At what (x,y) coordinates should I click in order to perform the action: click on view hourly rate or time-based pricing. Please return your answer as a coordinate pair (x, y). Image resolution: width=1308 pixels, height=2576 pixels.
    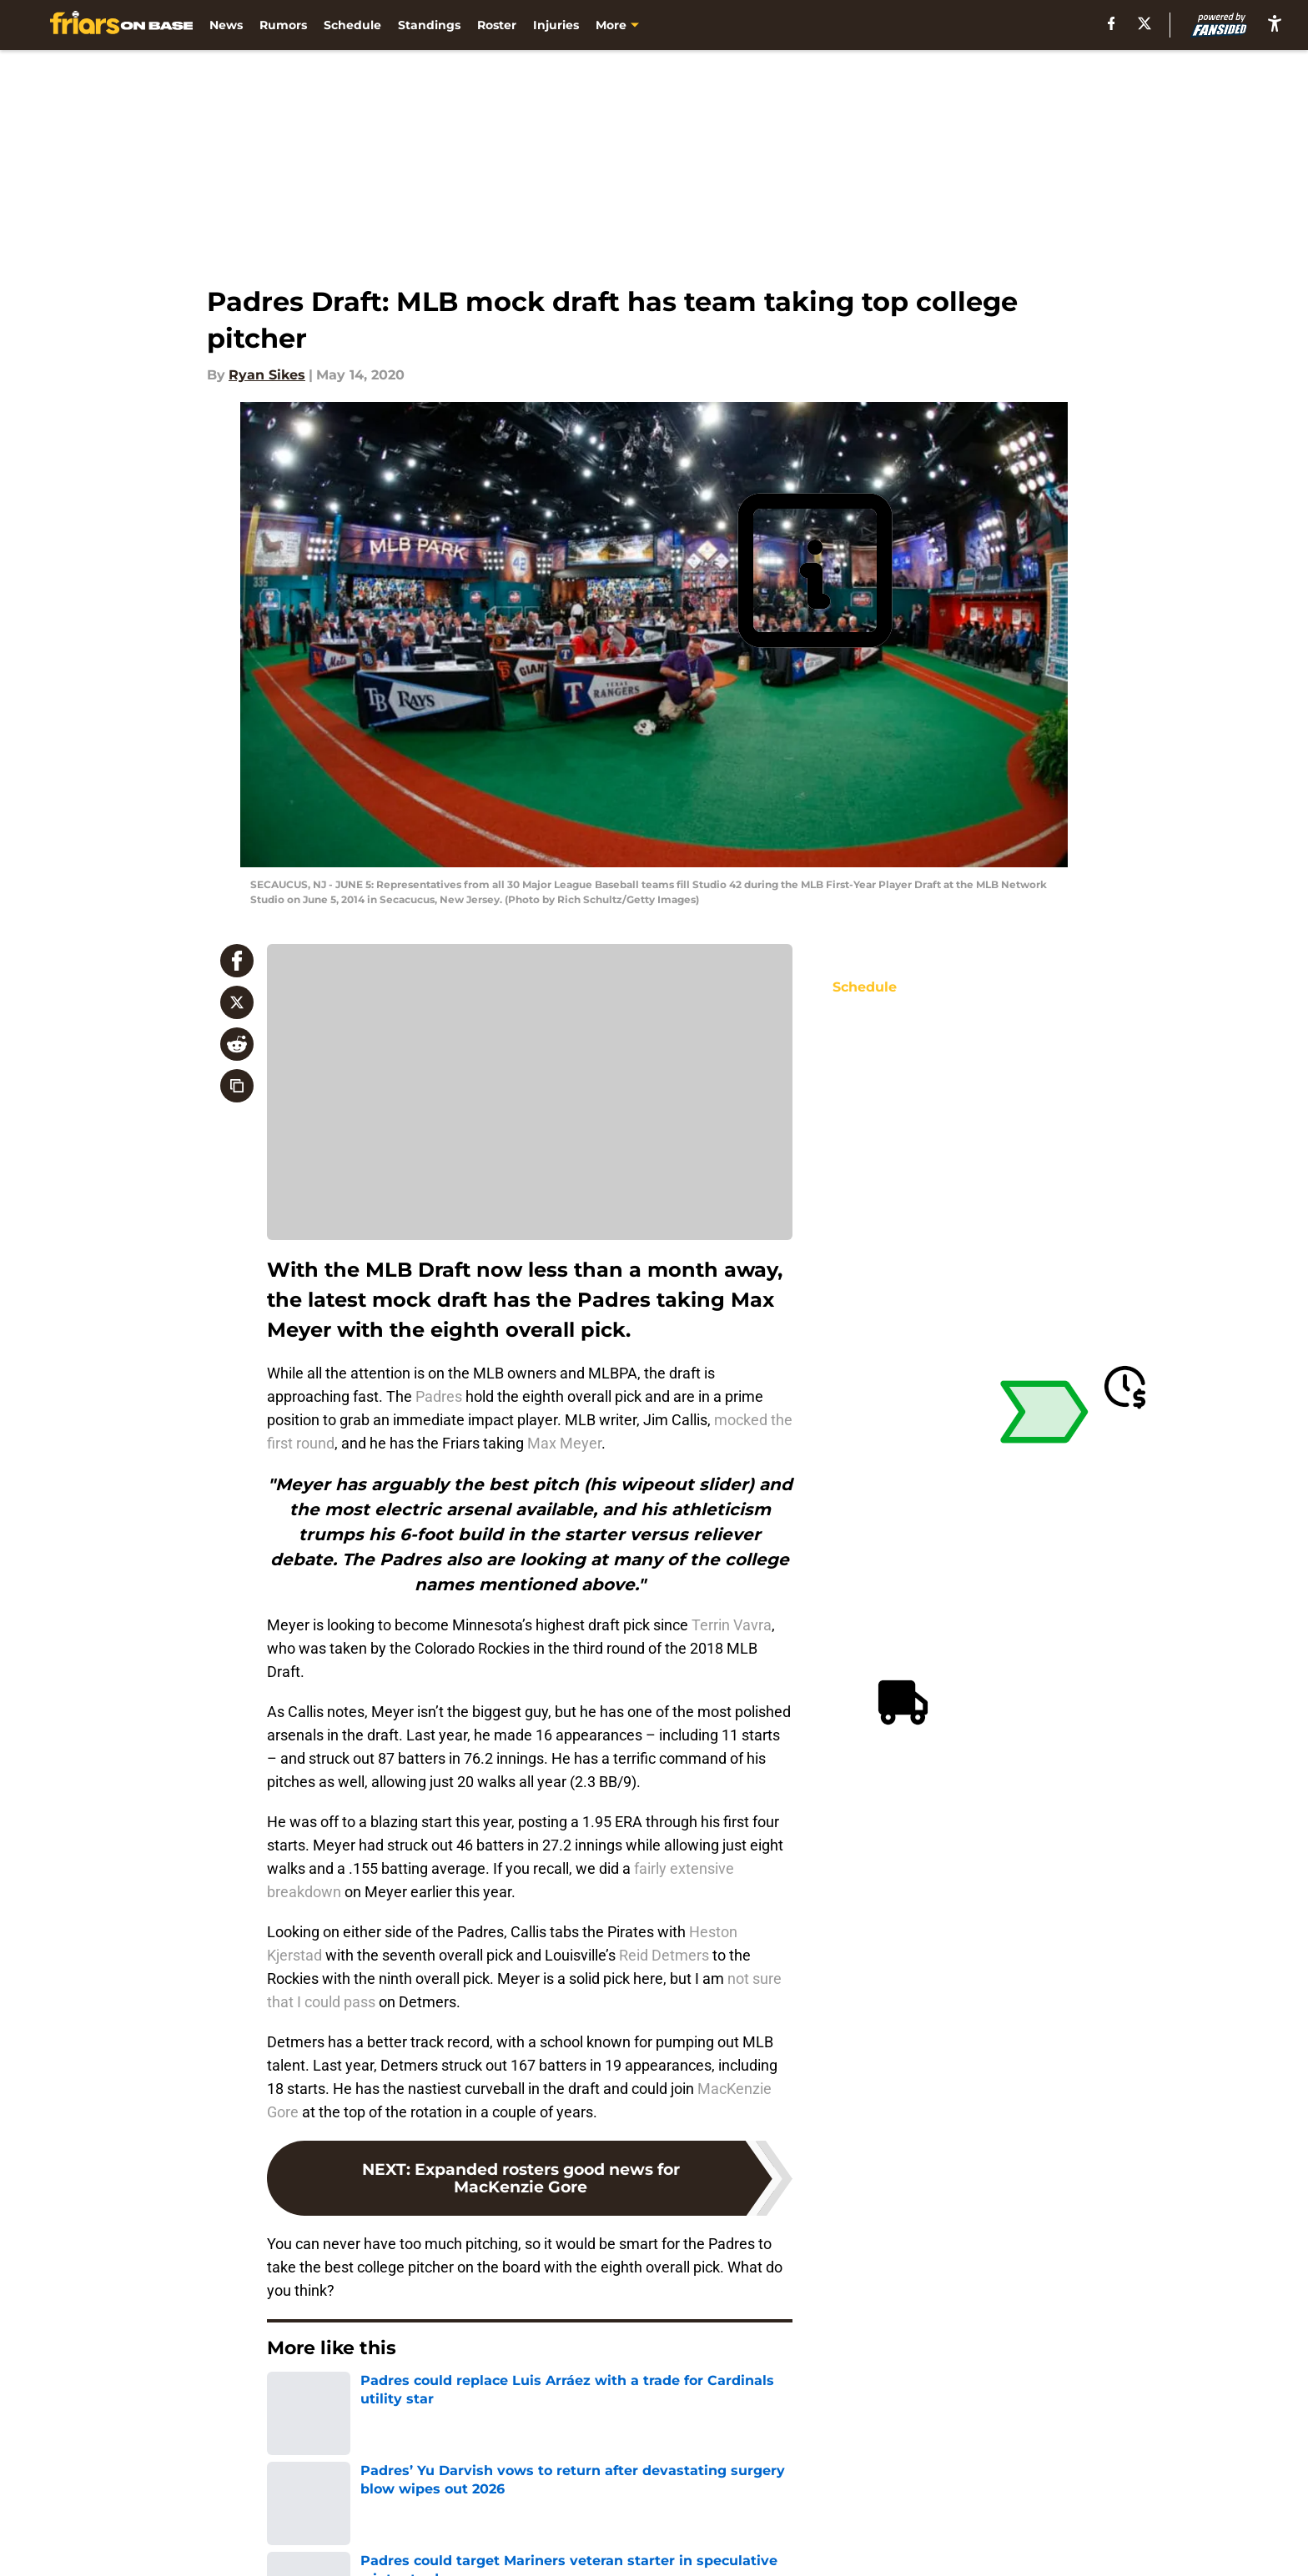
    Looking at the image, I should click on (1124, 1386).